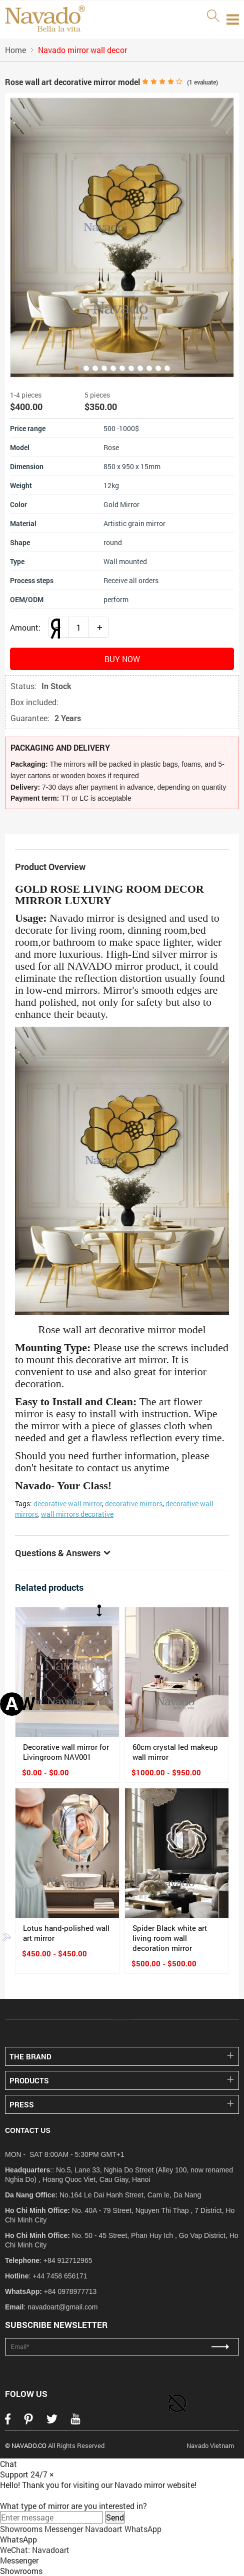 This screenshot has height=2576, width=244. I want to click on open yandex app or services, so click(56, 629).